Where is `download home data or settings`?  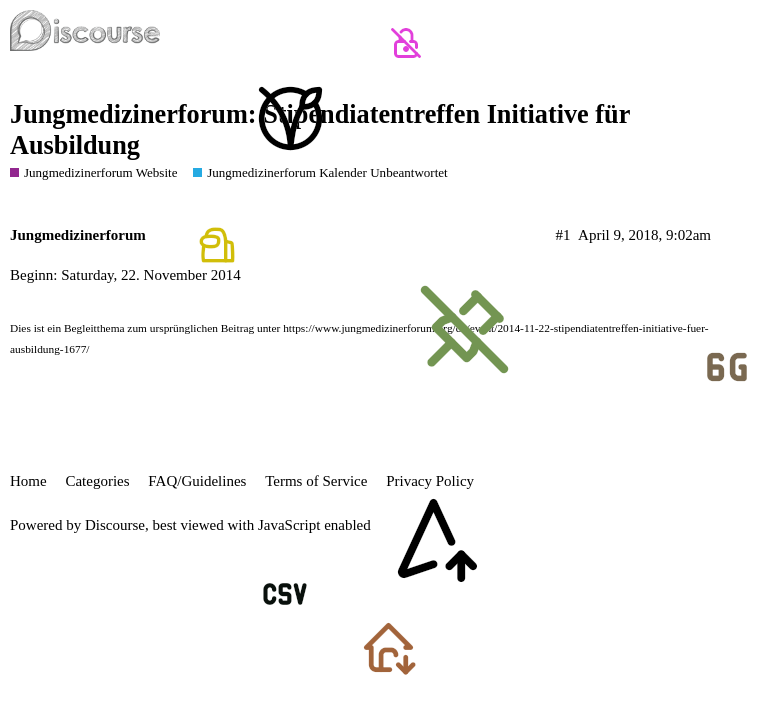 download home data or settings is located at coordinates (388, 647).